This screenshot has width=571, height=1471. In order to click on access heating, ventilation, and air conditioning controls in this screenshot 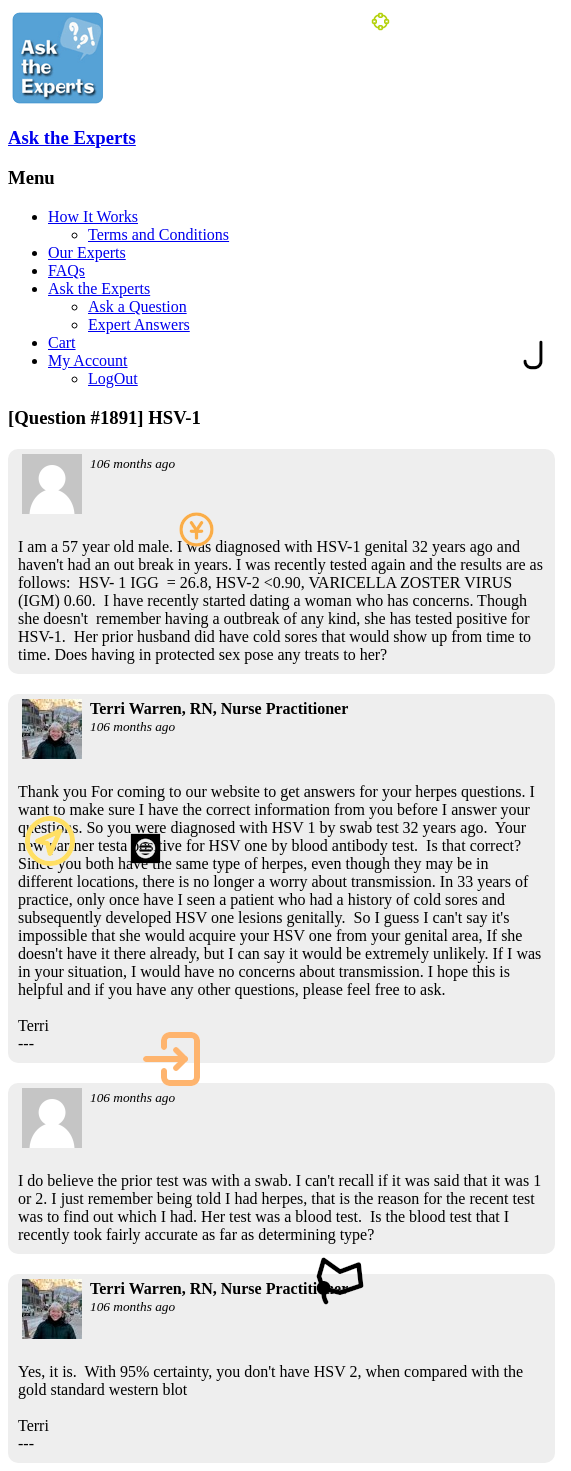, I will do `click(145, 848)`.